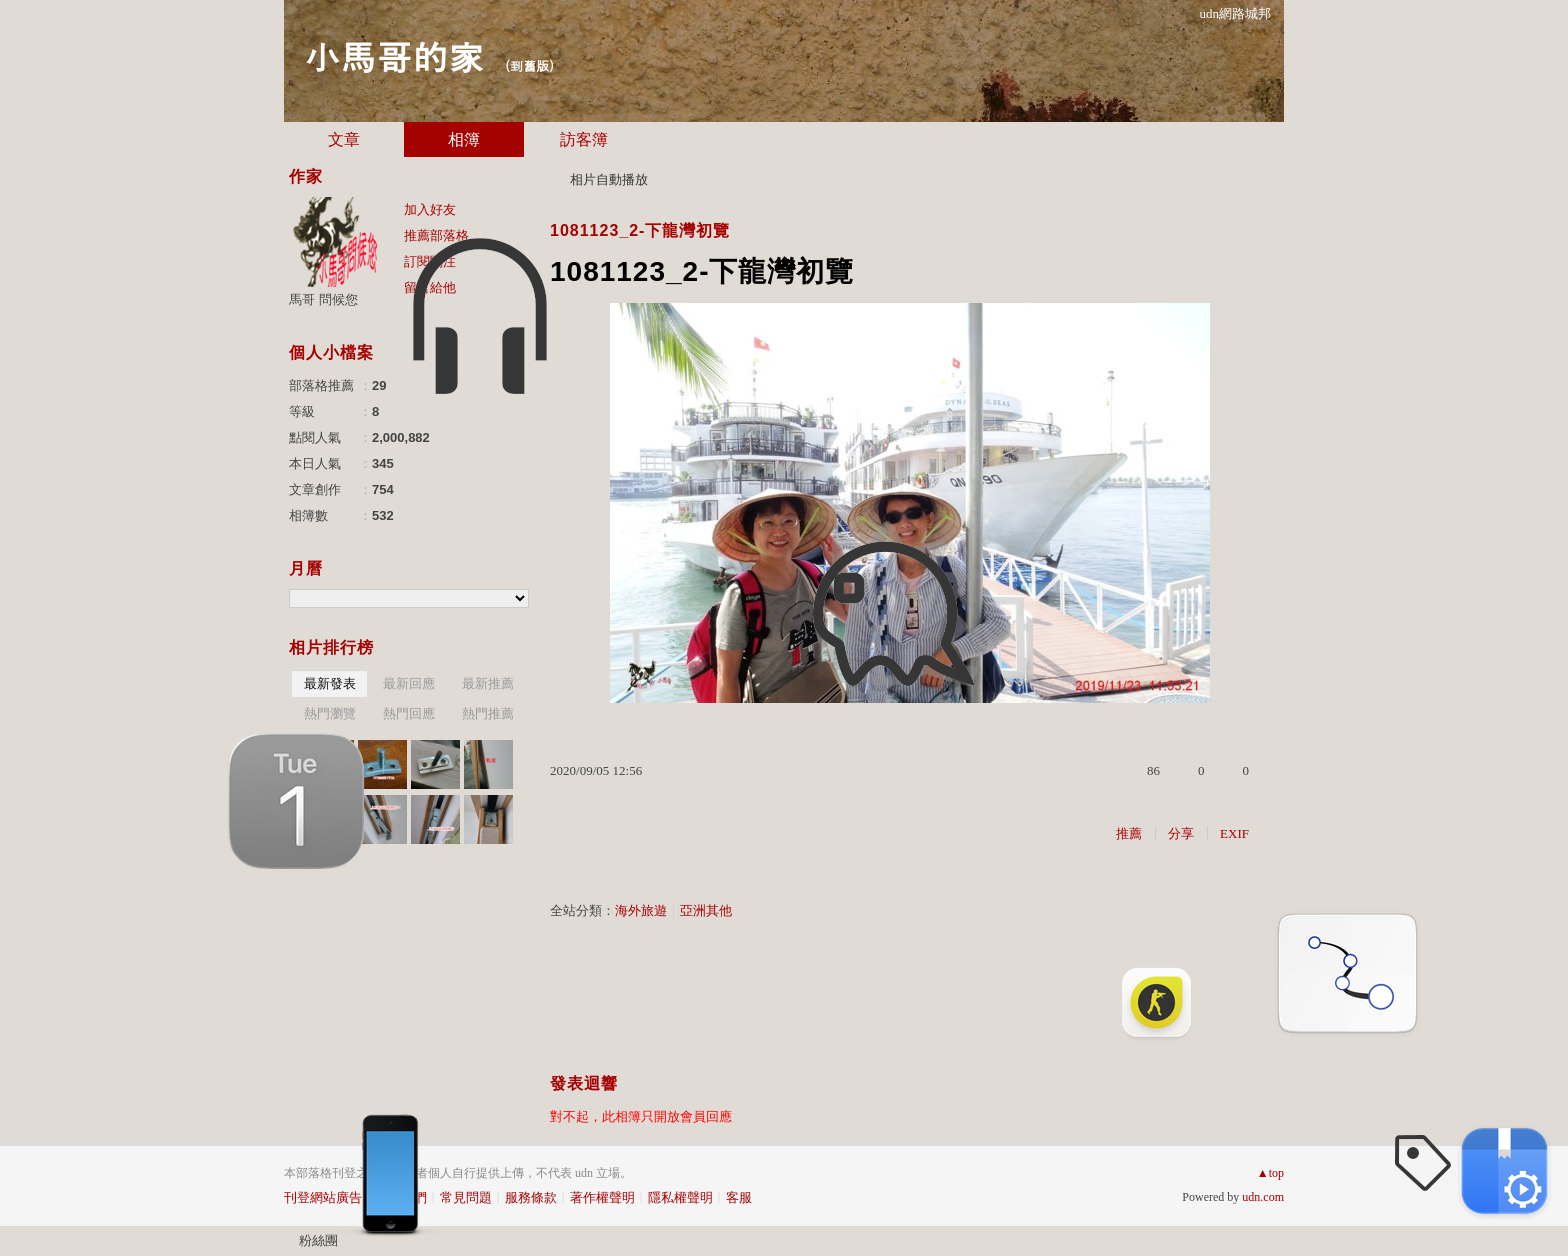 Image resolution: width=1568 pixels, height=1256 pixels. What do you see at coordinates (1504, 1172) in the screenshot?
I see `manage software sources and repositories` at bounding box center [1504, 1172].